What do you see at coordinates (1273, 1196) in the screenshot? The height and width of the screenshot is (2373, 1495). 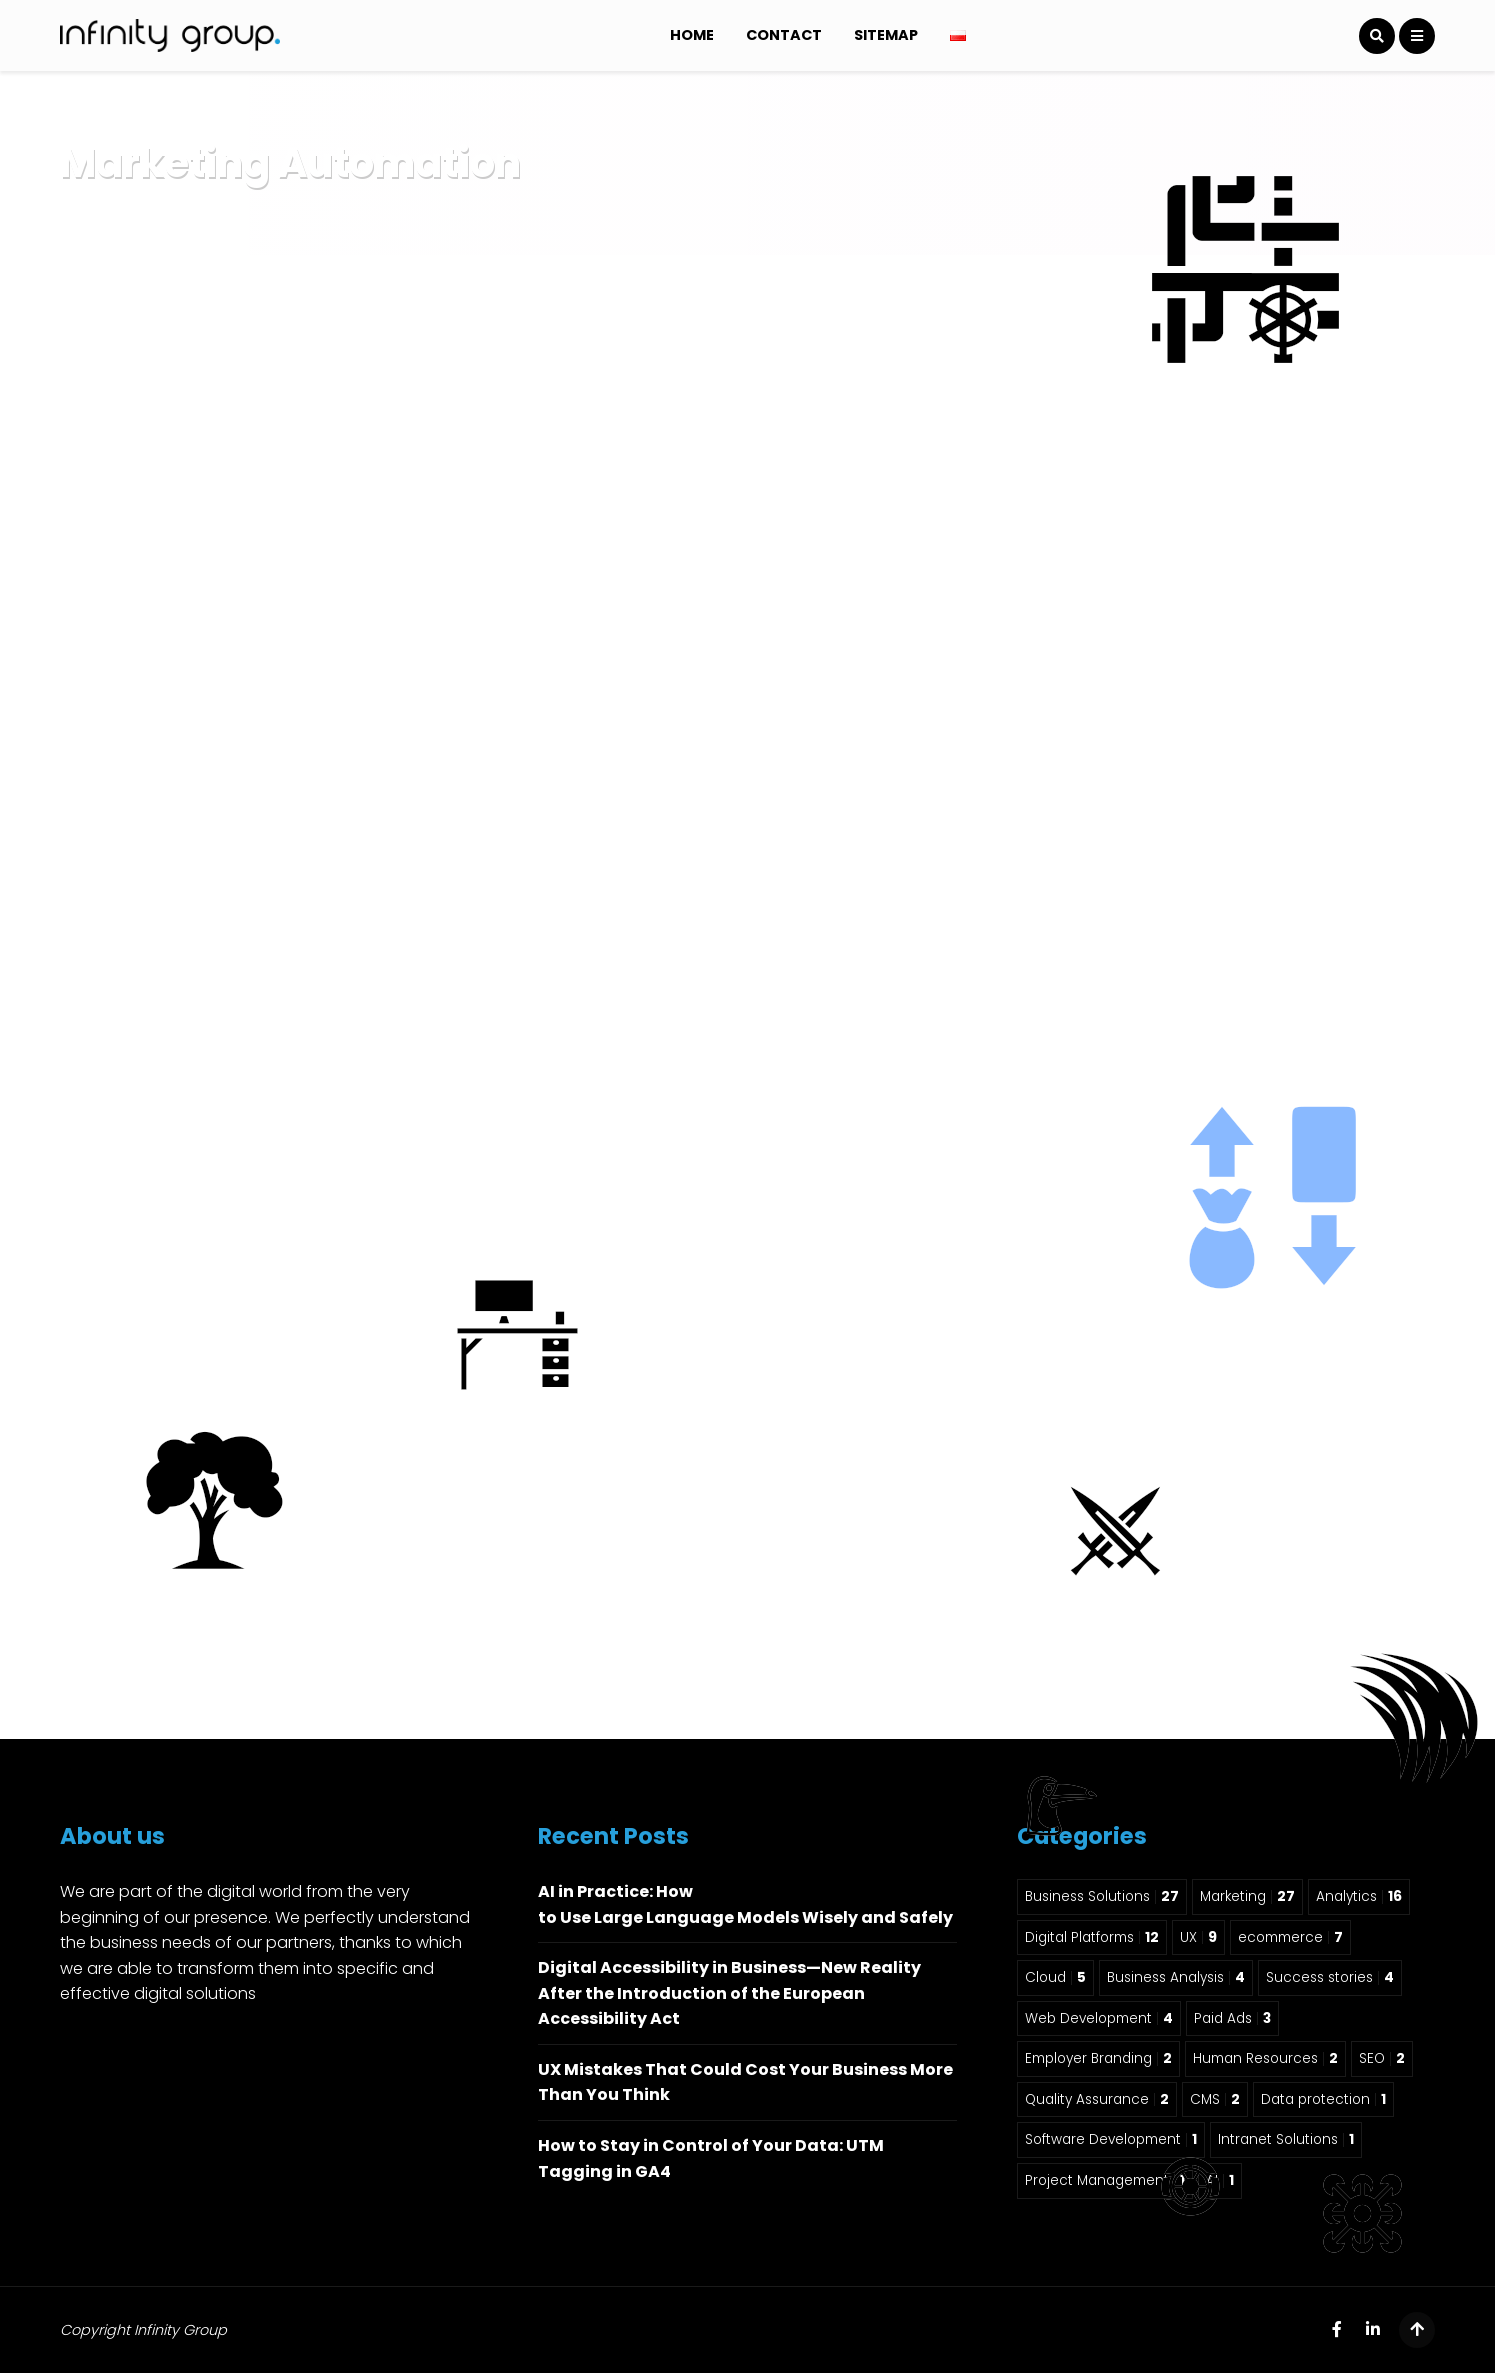 I see `purchase in-game cards or items` at bounding box center [1273, 1196].